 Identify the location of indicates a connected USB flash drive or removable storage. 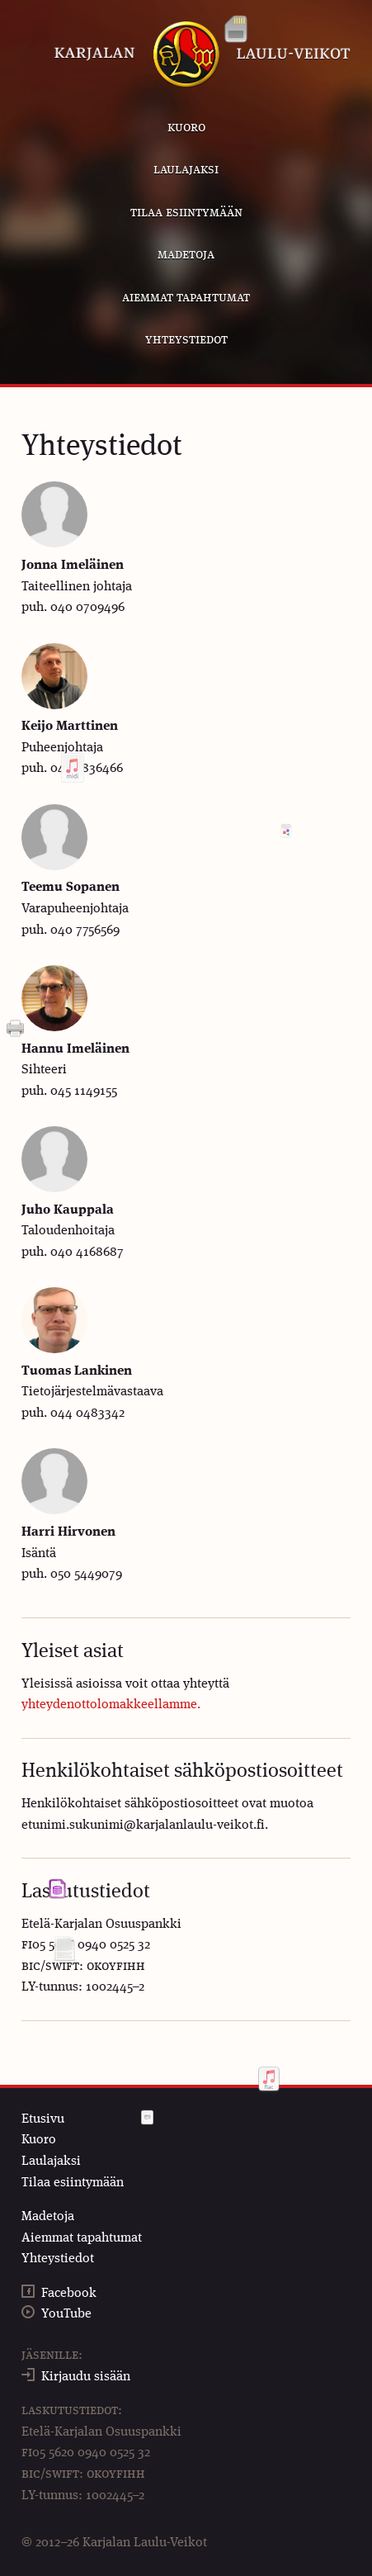
(236, 29).